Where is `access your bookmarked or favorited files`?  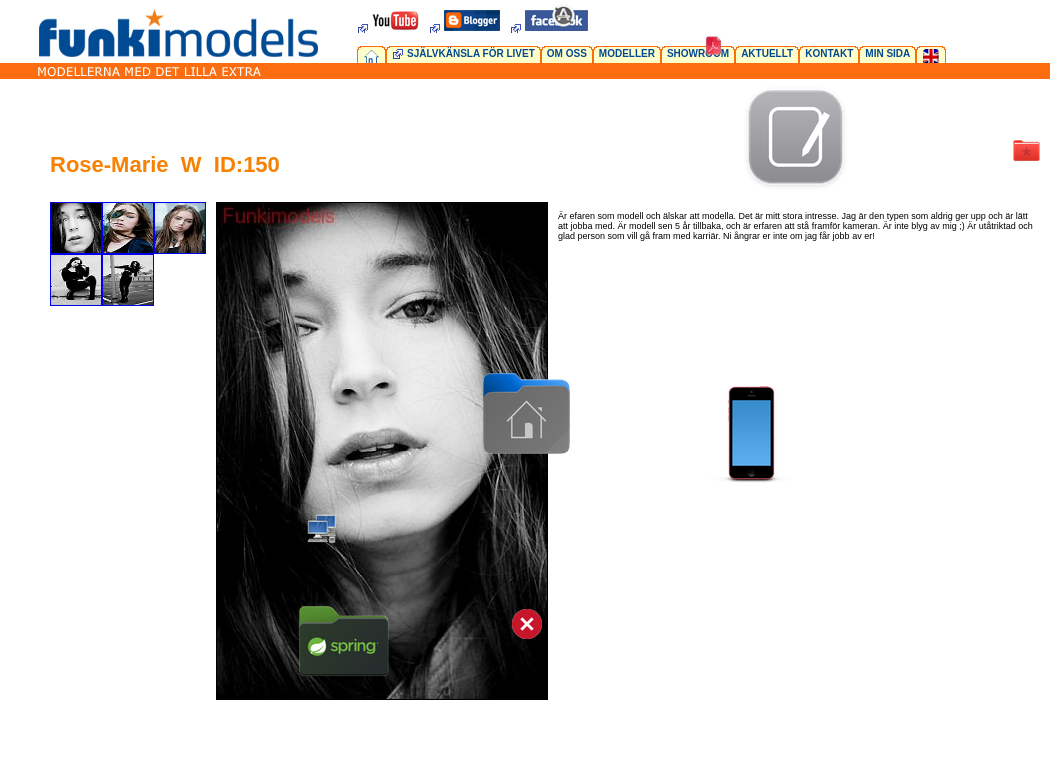
access your bookmarked or favorited files is located at coordinates (1026, 150).